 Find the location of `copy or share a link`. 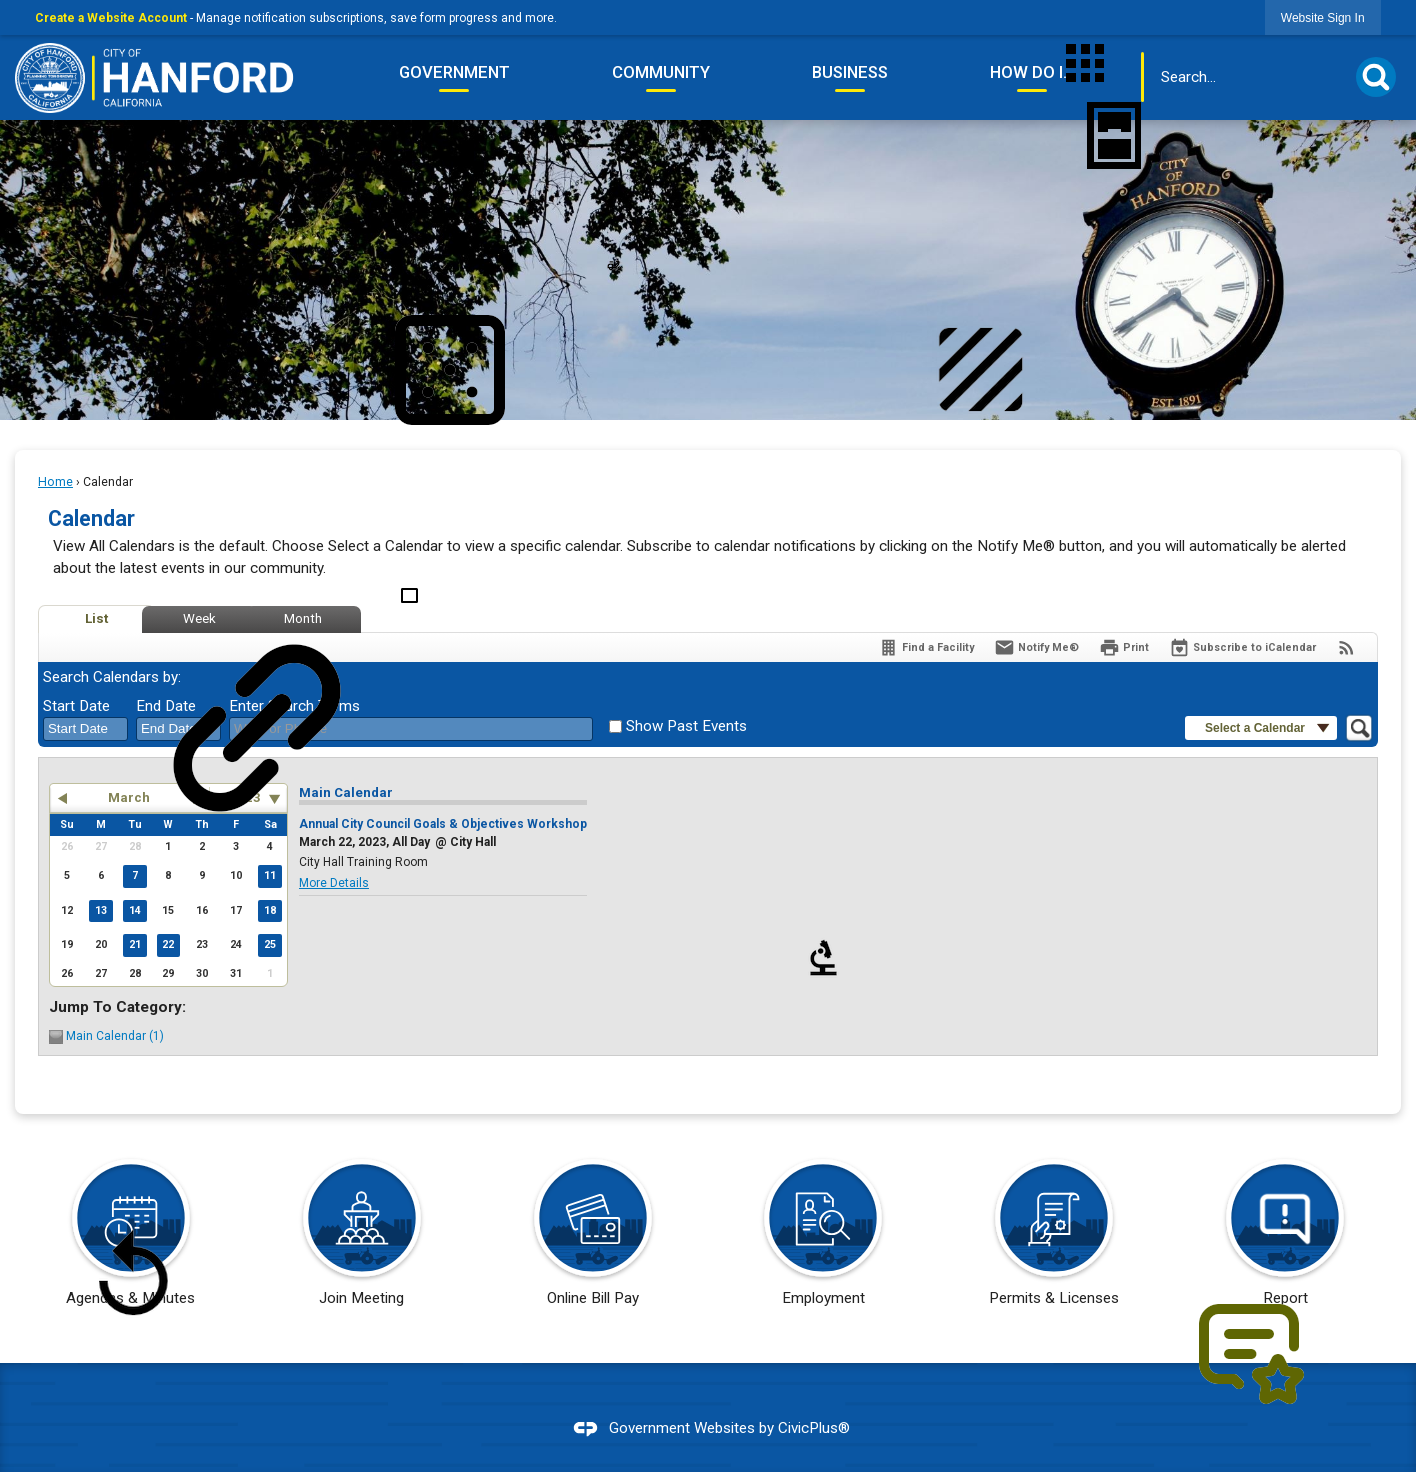

copy or share a link is located at coordinates (257, 728).